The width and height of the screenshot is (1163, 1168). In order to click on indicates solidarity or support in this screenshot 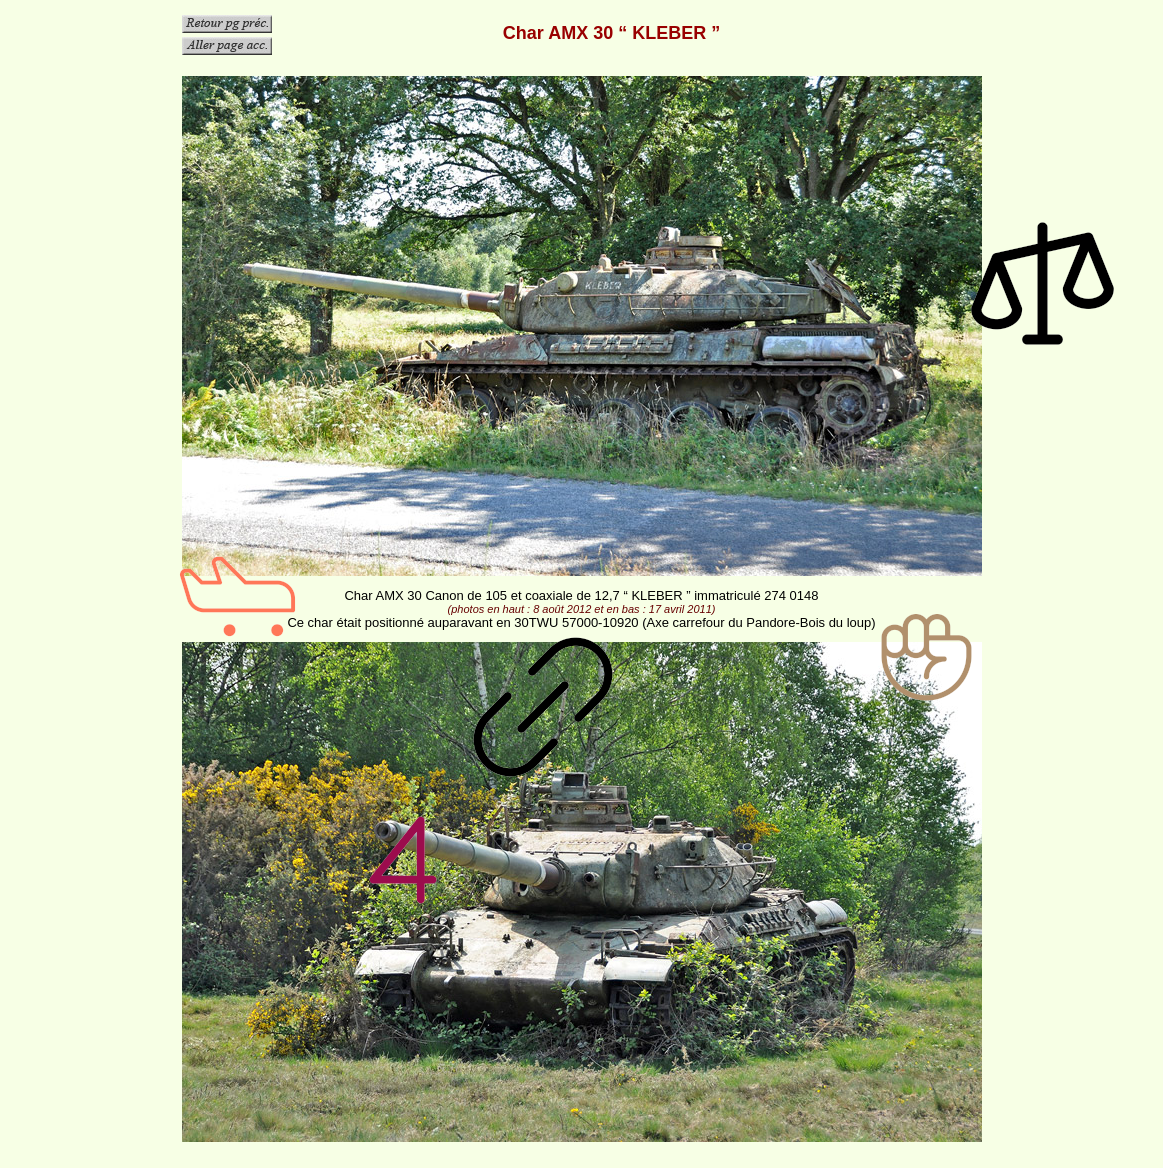, I will do `click(926, 655)`.